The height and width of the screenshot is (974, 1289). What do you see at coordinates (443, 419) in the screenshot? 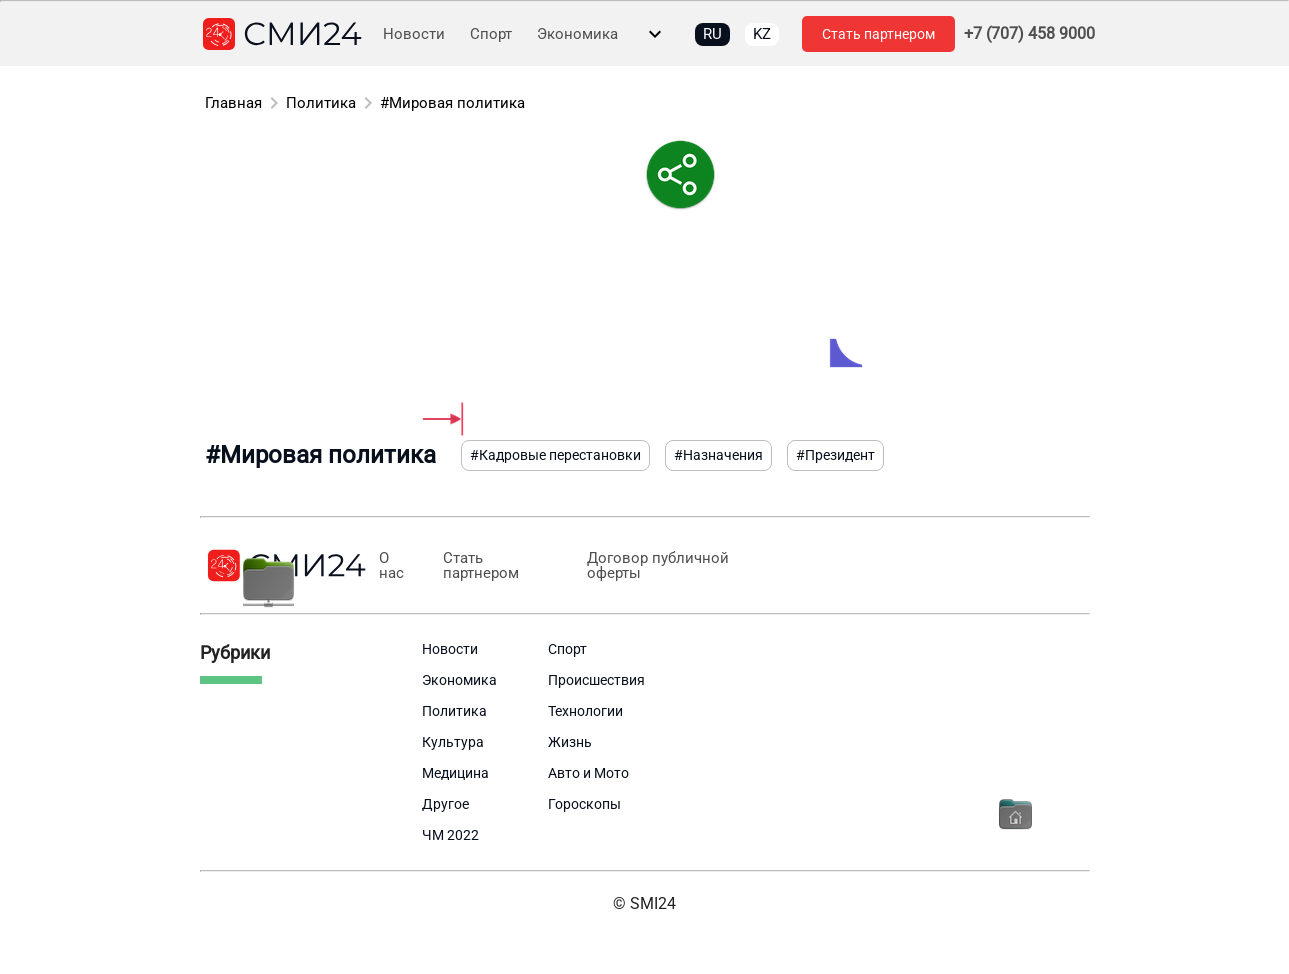
I see `go to the last item or page` at bounding box center [443, 419].